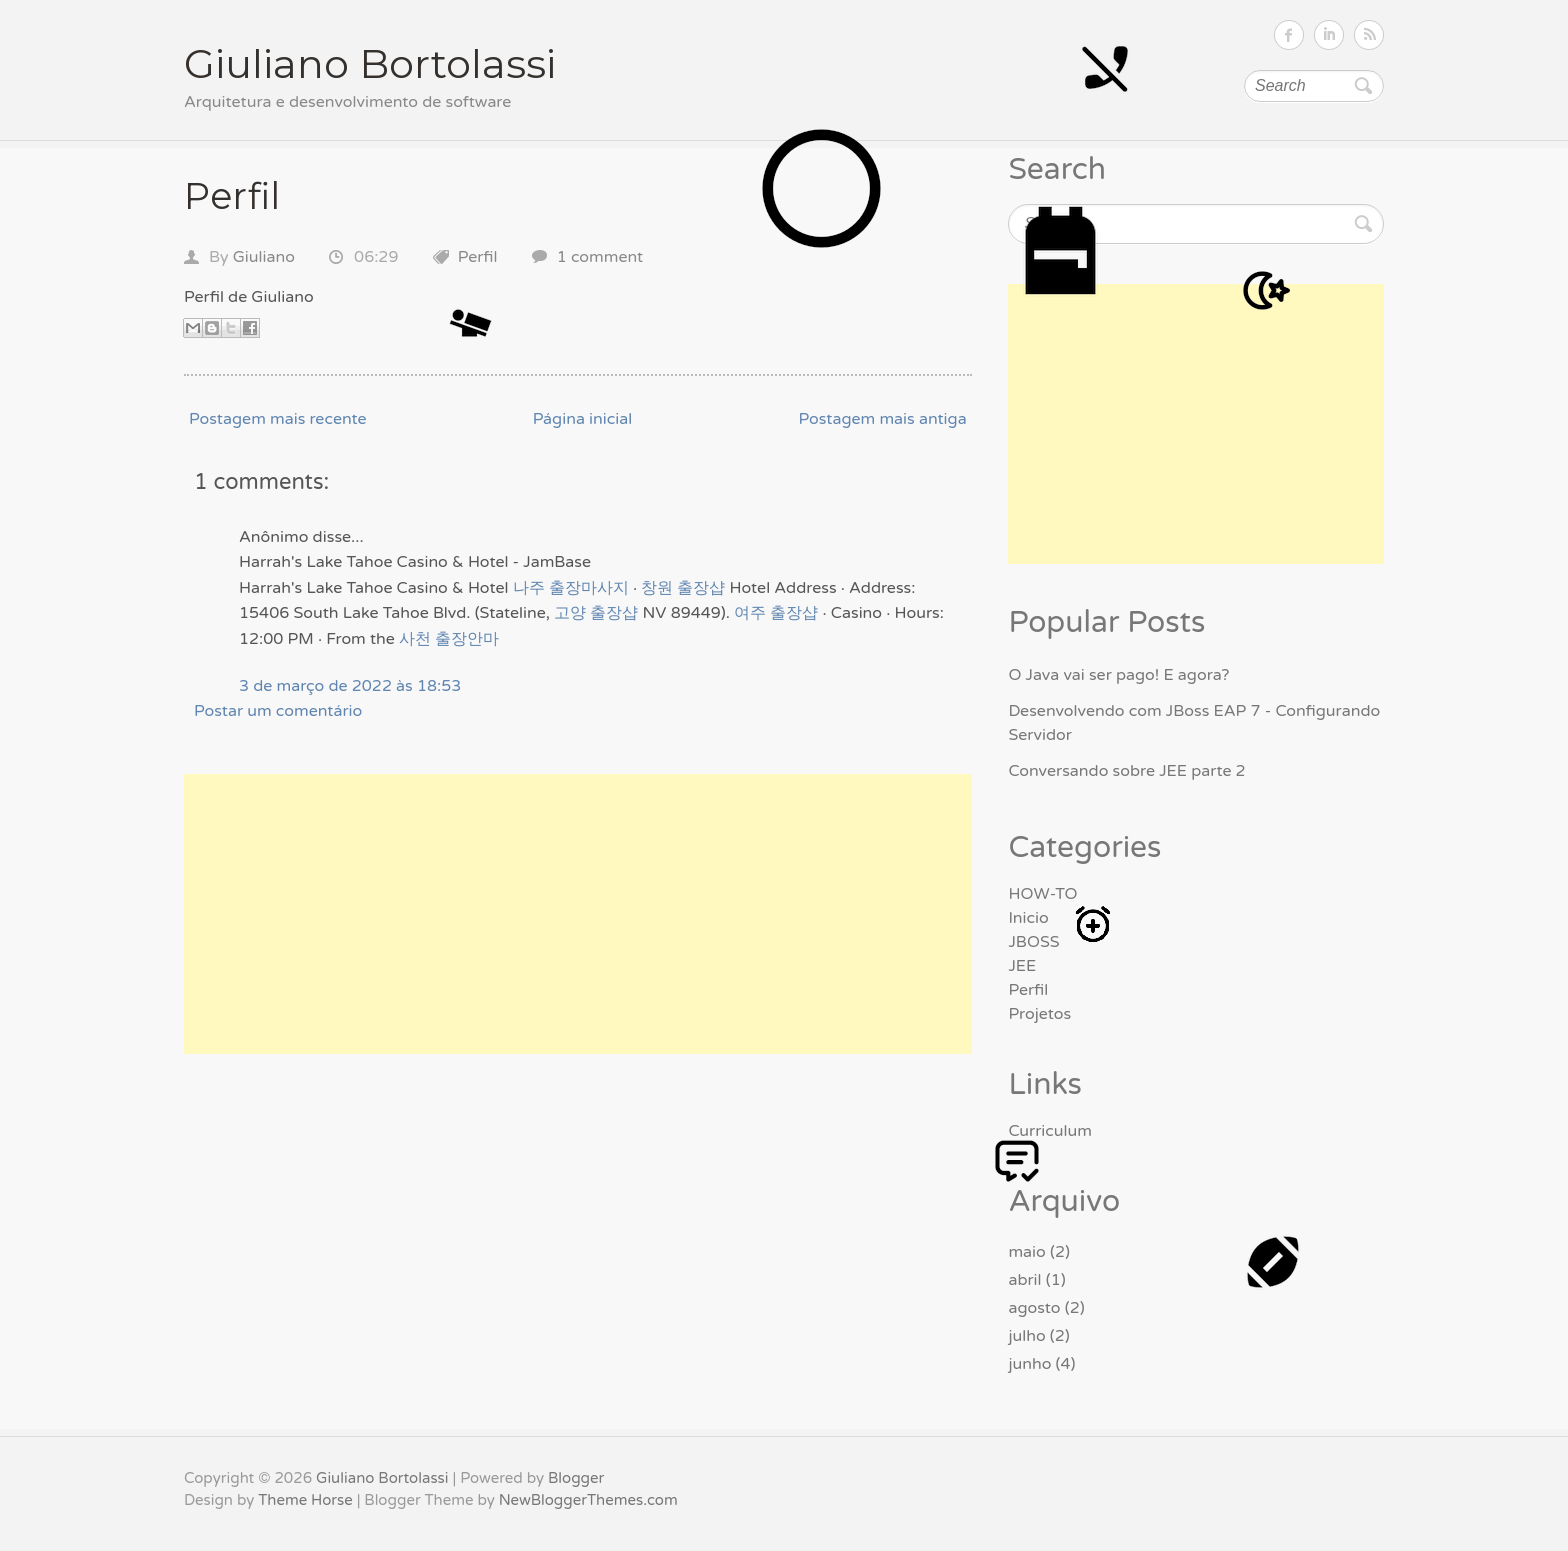  Describe the element at coordinates (1093, 924) in the screenshot. I see `add a new alarm` at that location.